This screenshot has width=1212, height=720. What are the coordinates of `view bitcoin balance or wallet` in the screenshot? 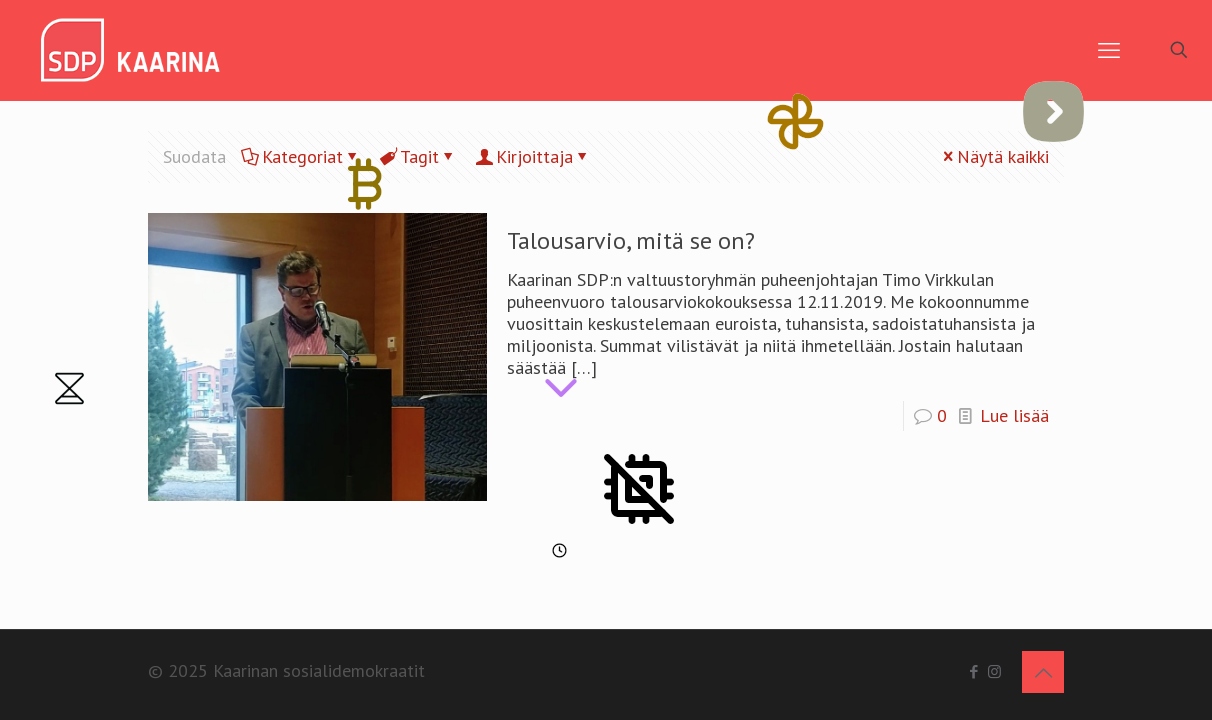 It's located at (366, 184).